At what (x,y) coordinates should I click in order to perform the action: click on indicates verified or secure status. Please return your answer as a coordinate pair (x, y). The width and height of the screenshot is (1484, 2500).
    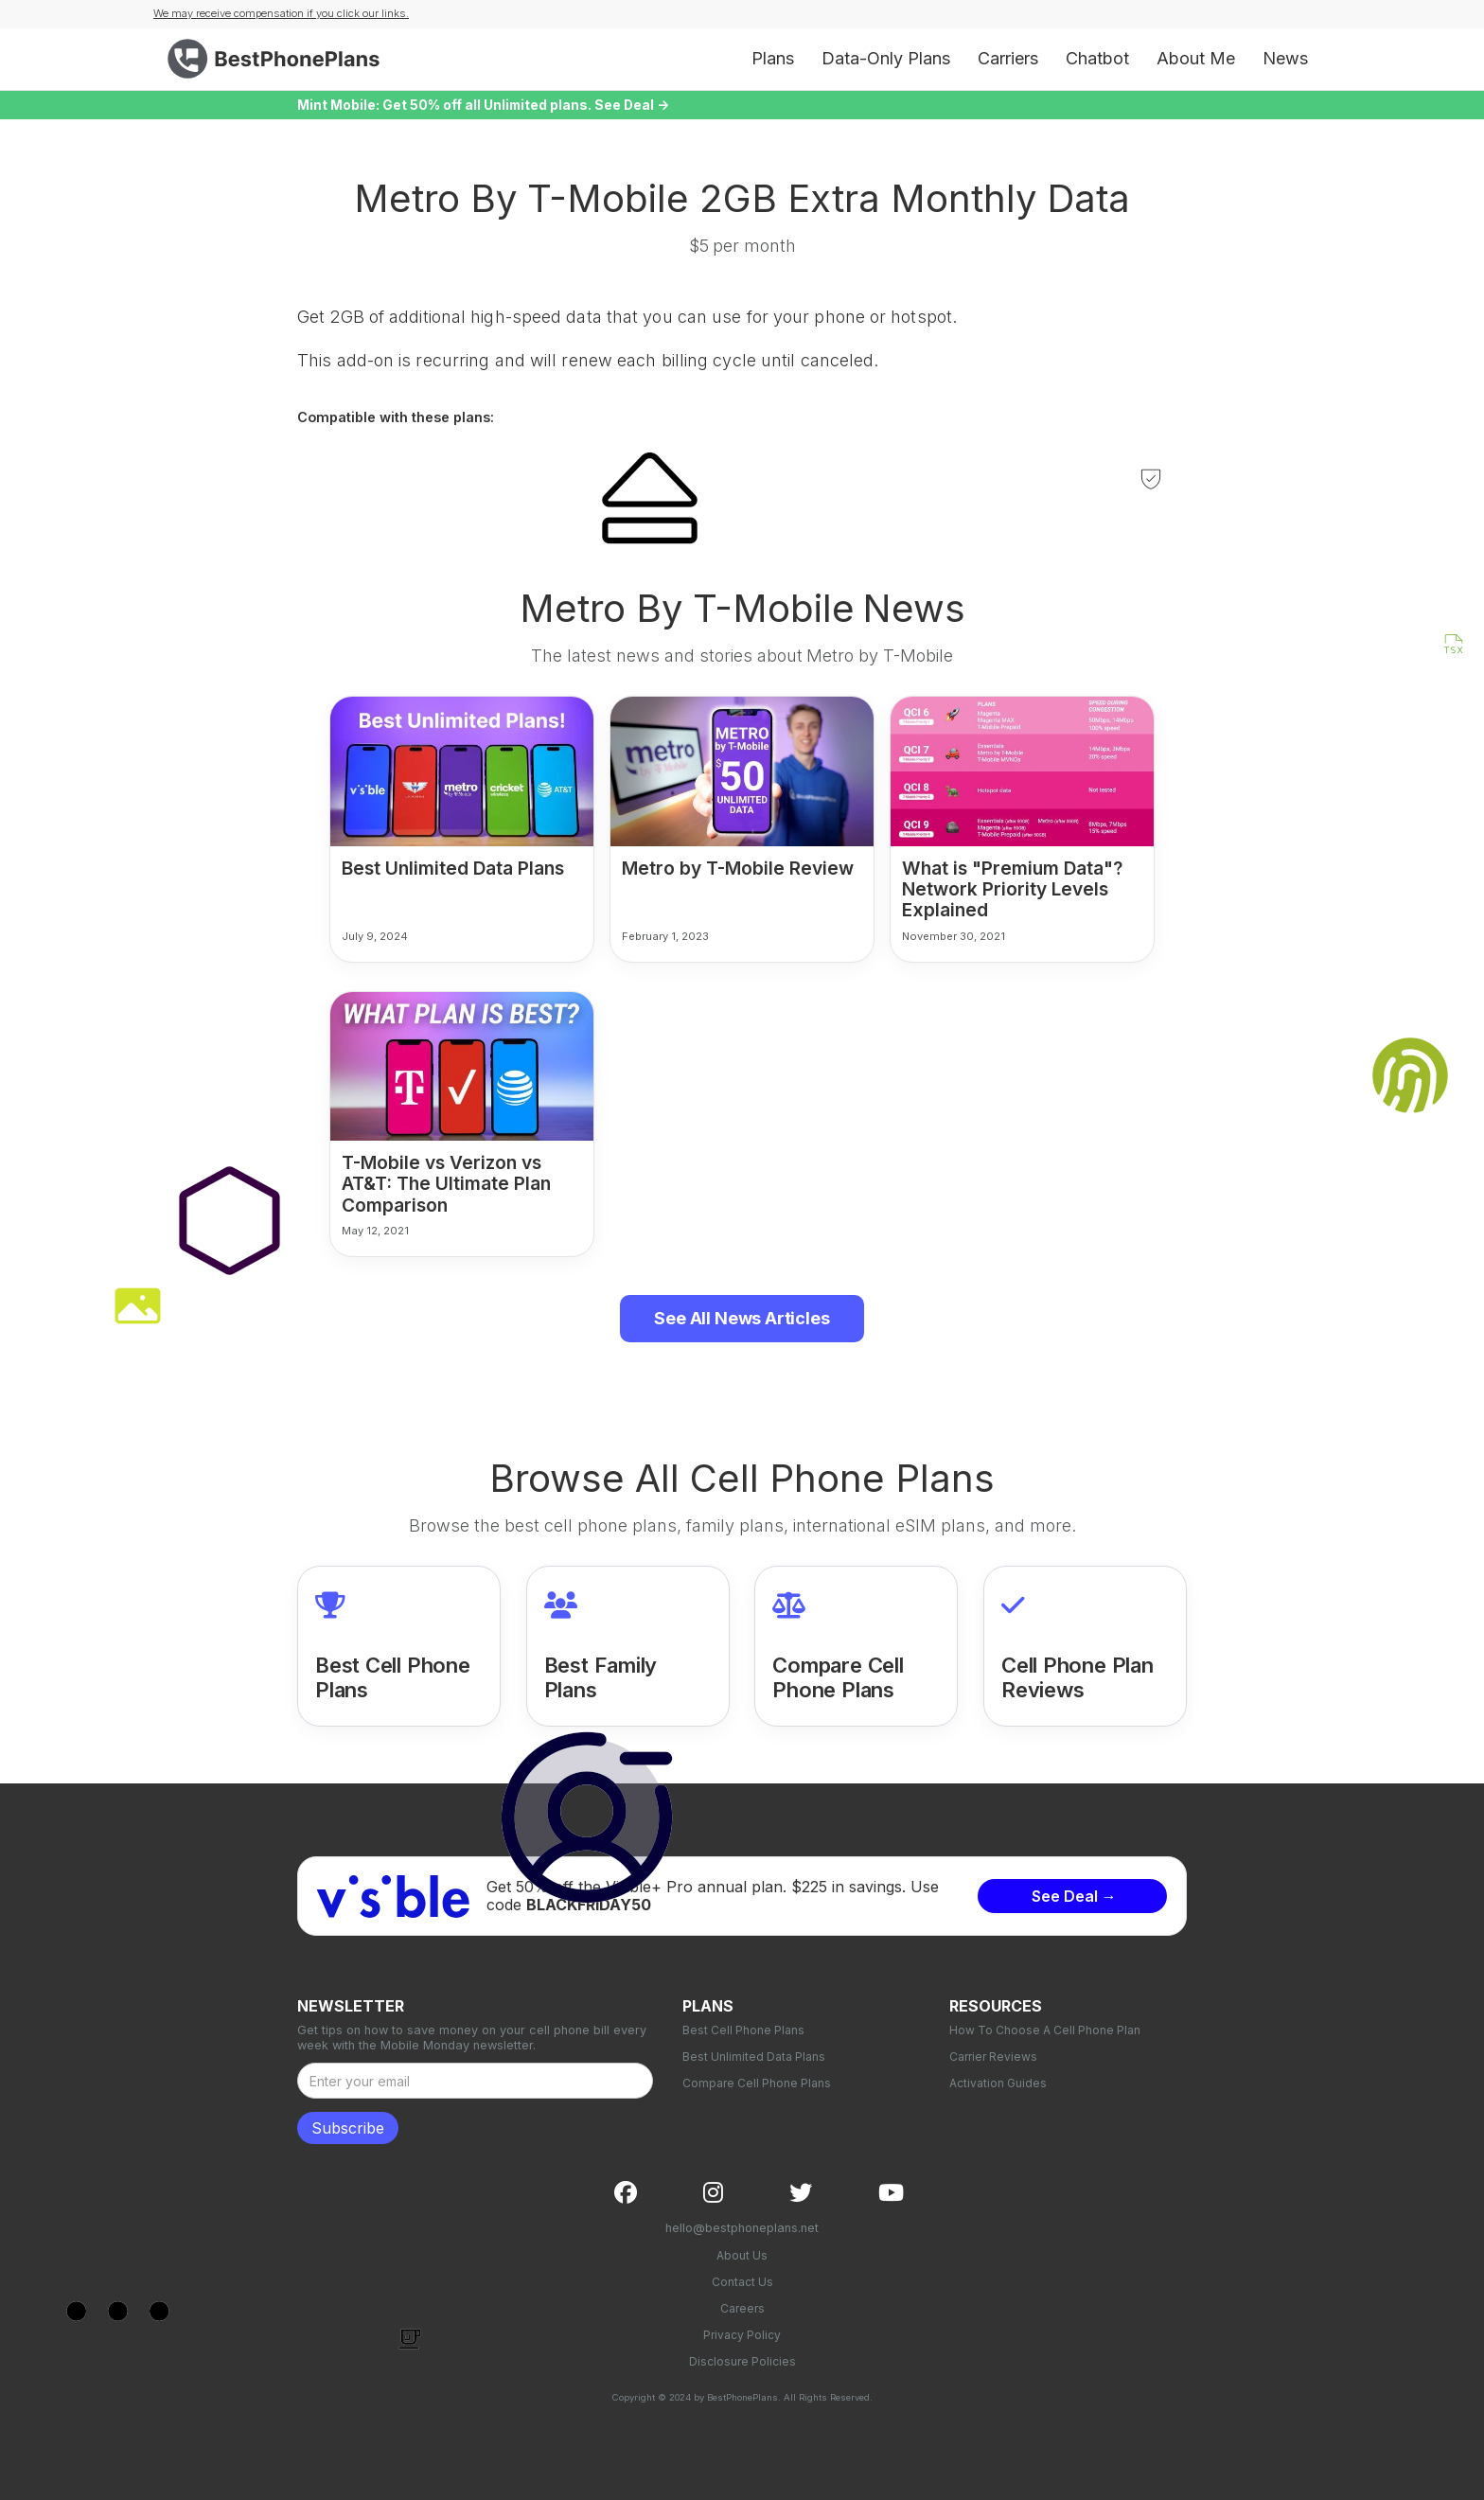
    Looking at the image, I should click on (1151, 478).